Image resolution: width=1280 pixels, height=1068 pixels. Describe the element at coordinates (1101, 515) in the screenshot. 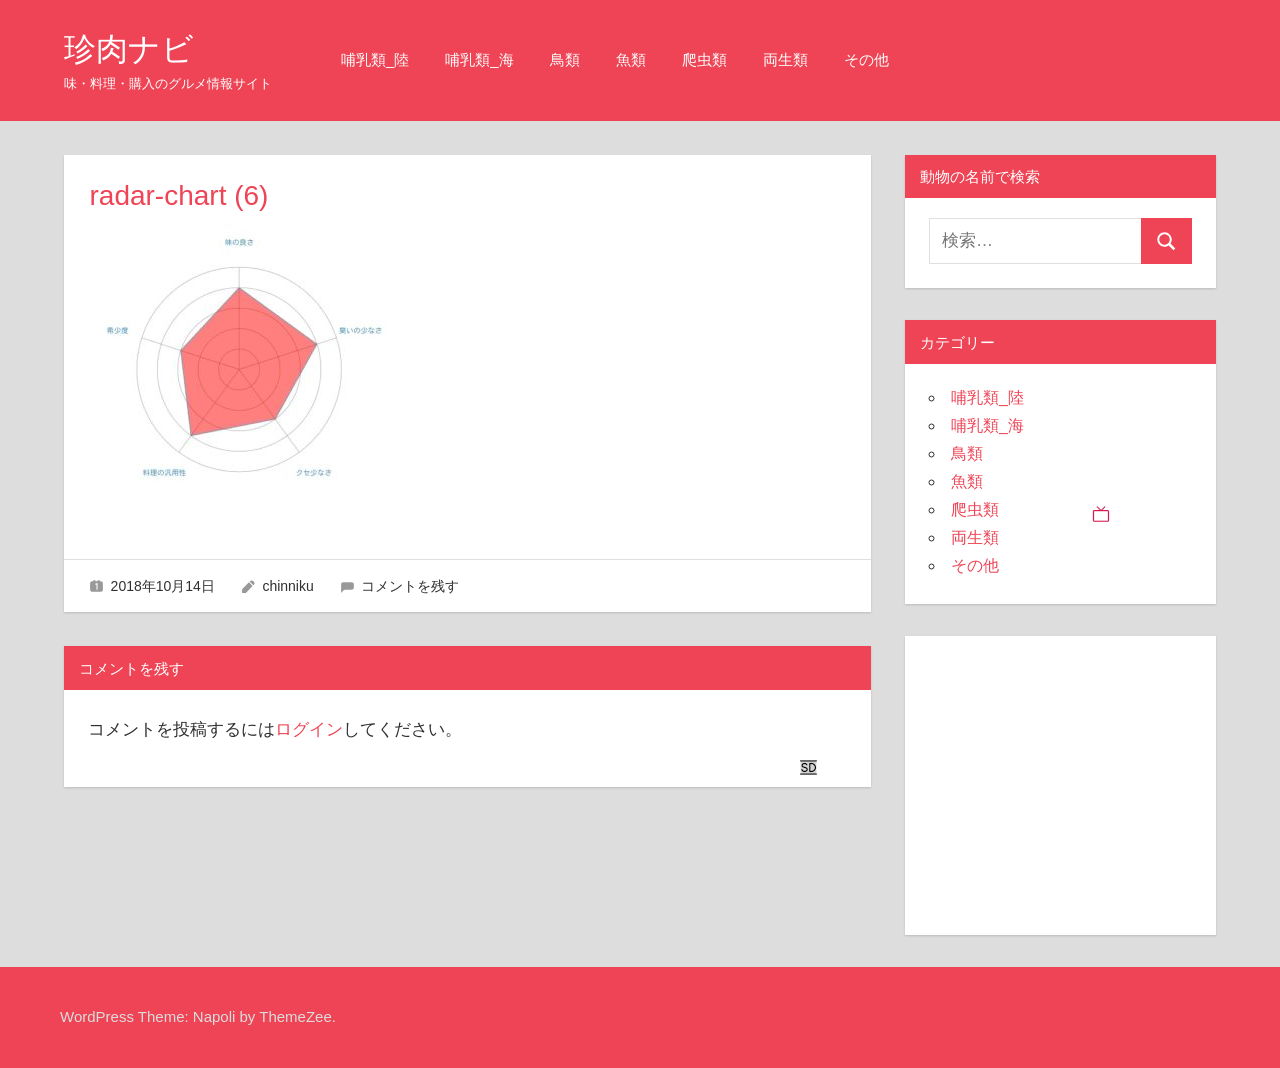

I see `access TV or video streaming features` at that location.